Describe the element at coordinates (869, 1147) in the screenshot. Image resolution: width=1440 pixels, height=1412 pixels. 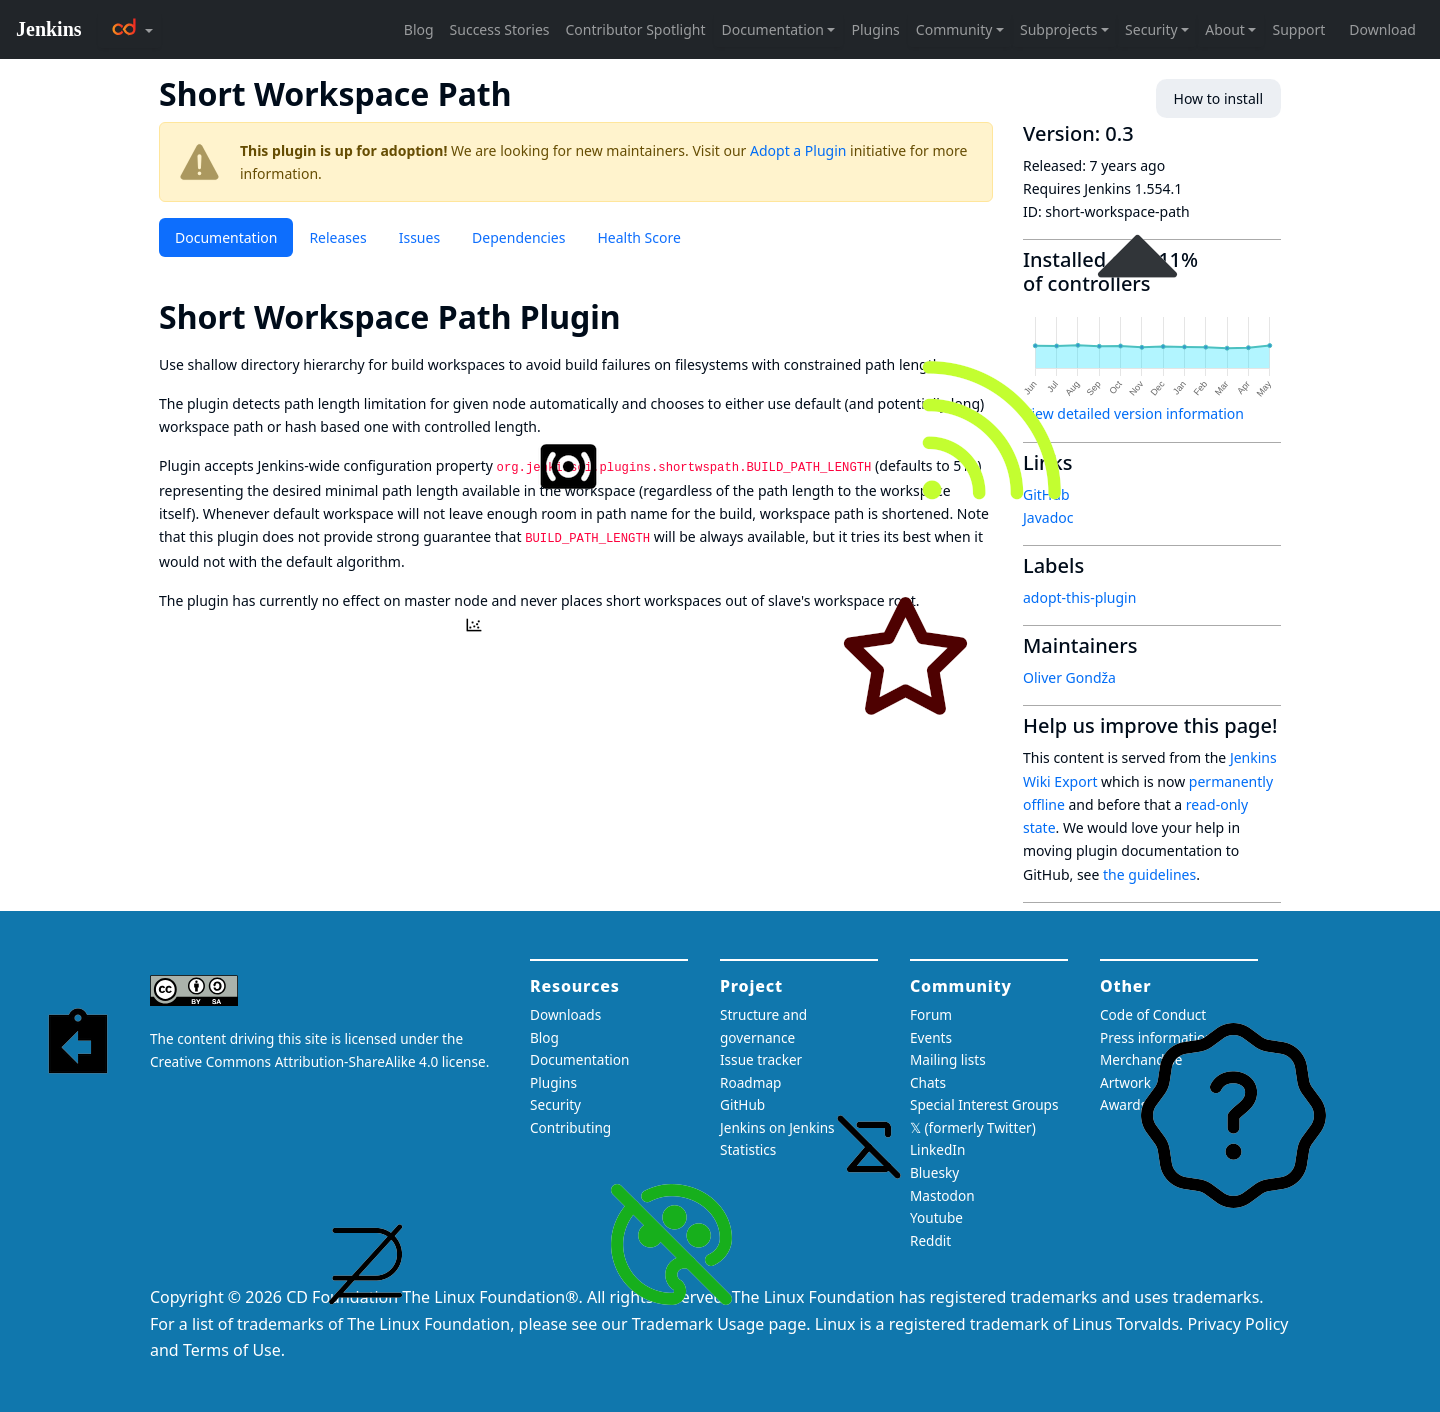
I see `disable automatic sum calculation` at that location.